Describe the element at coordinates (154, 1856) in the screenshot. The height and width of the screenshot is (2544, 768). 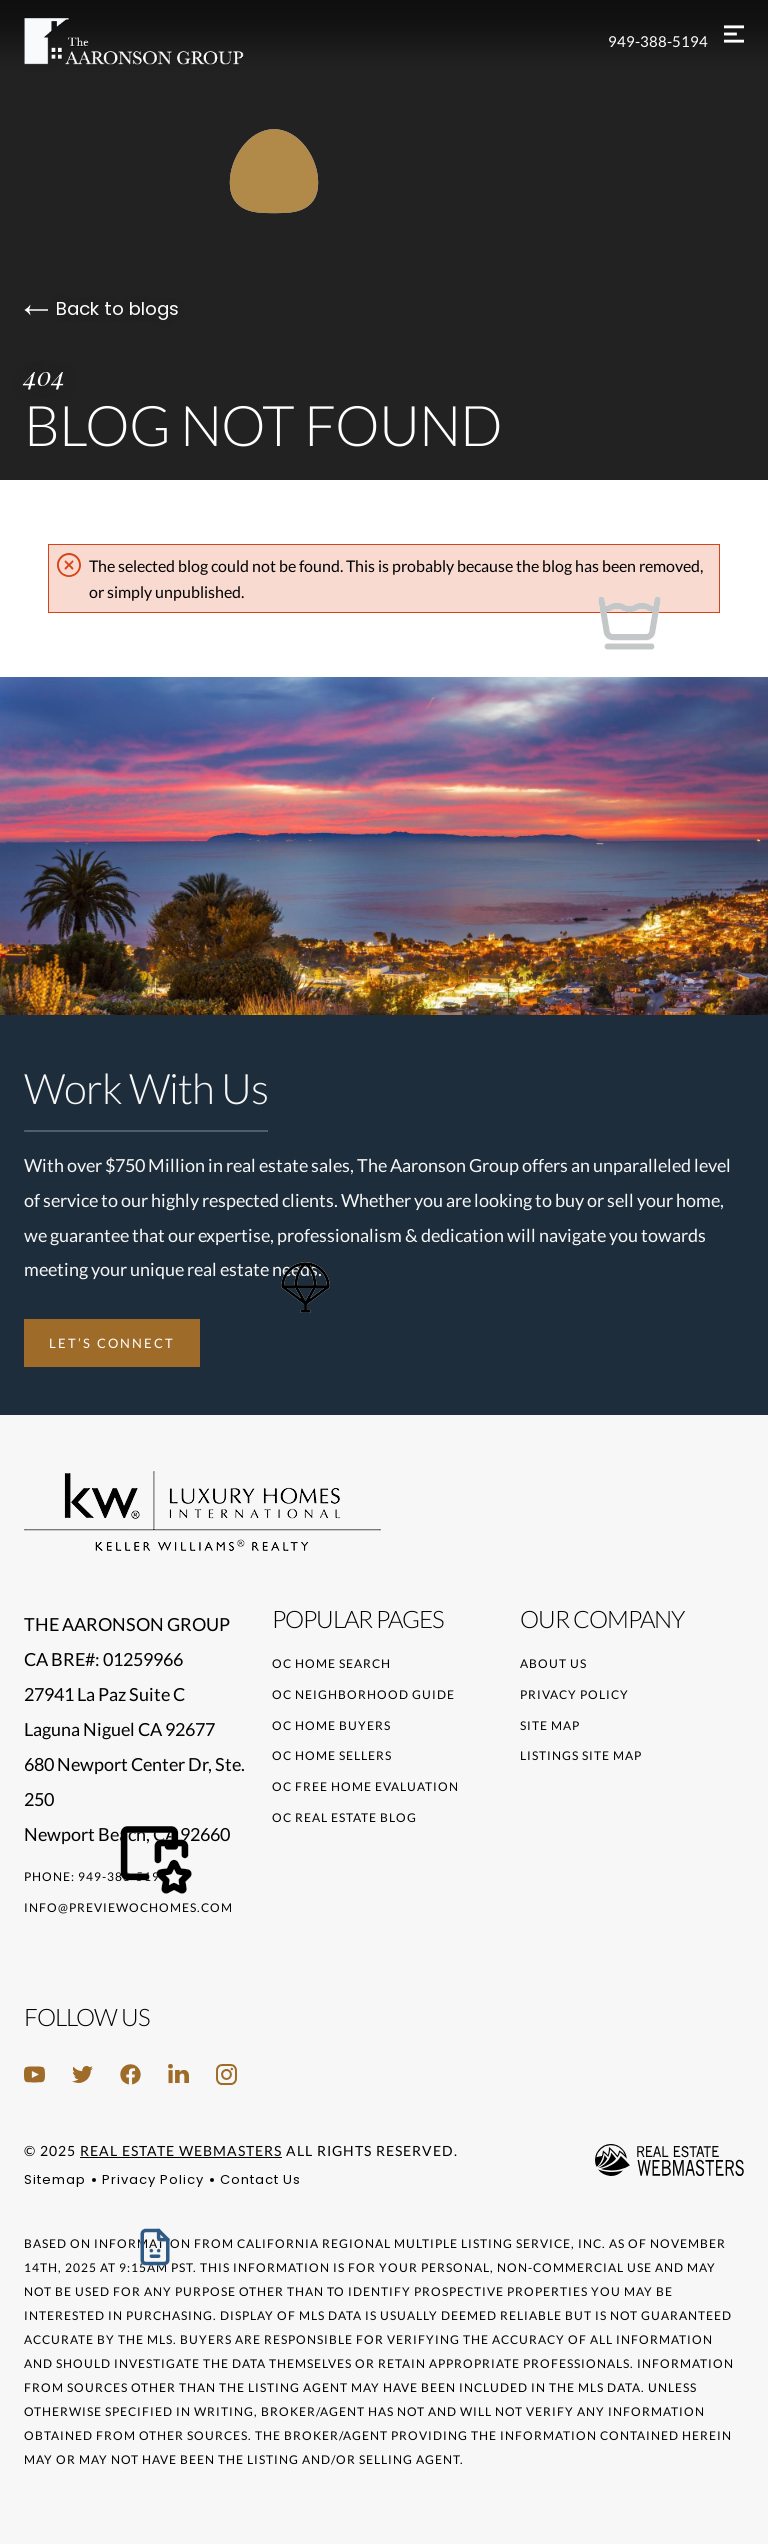
I see `favorite or star a connected device` at that location.